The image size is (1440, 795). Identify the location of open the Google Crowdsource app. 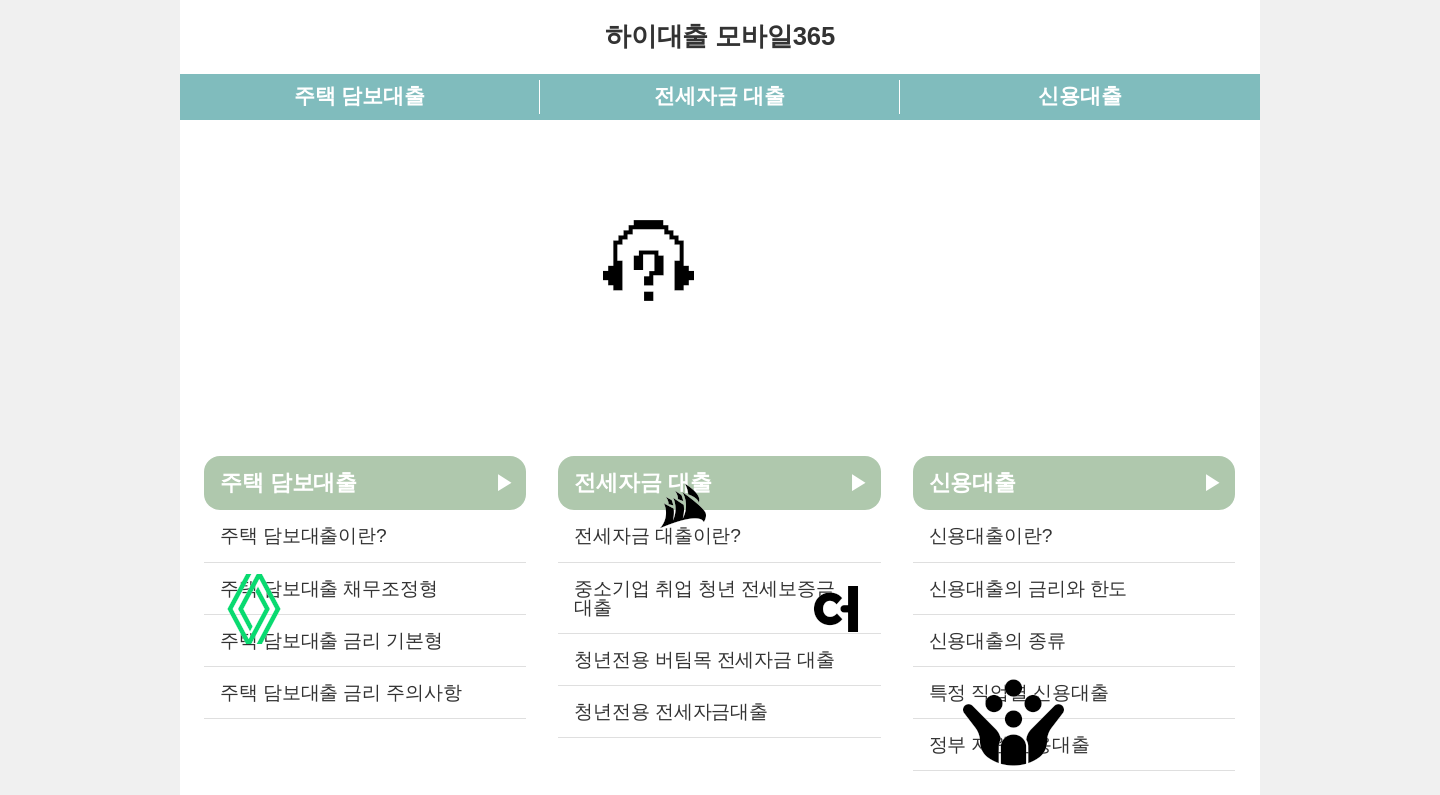
(1013, 722).